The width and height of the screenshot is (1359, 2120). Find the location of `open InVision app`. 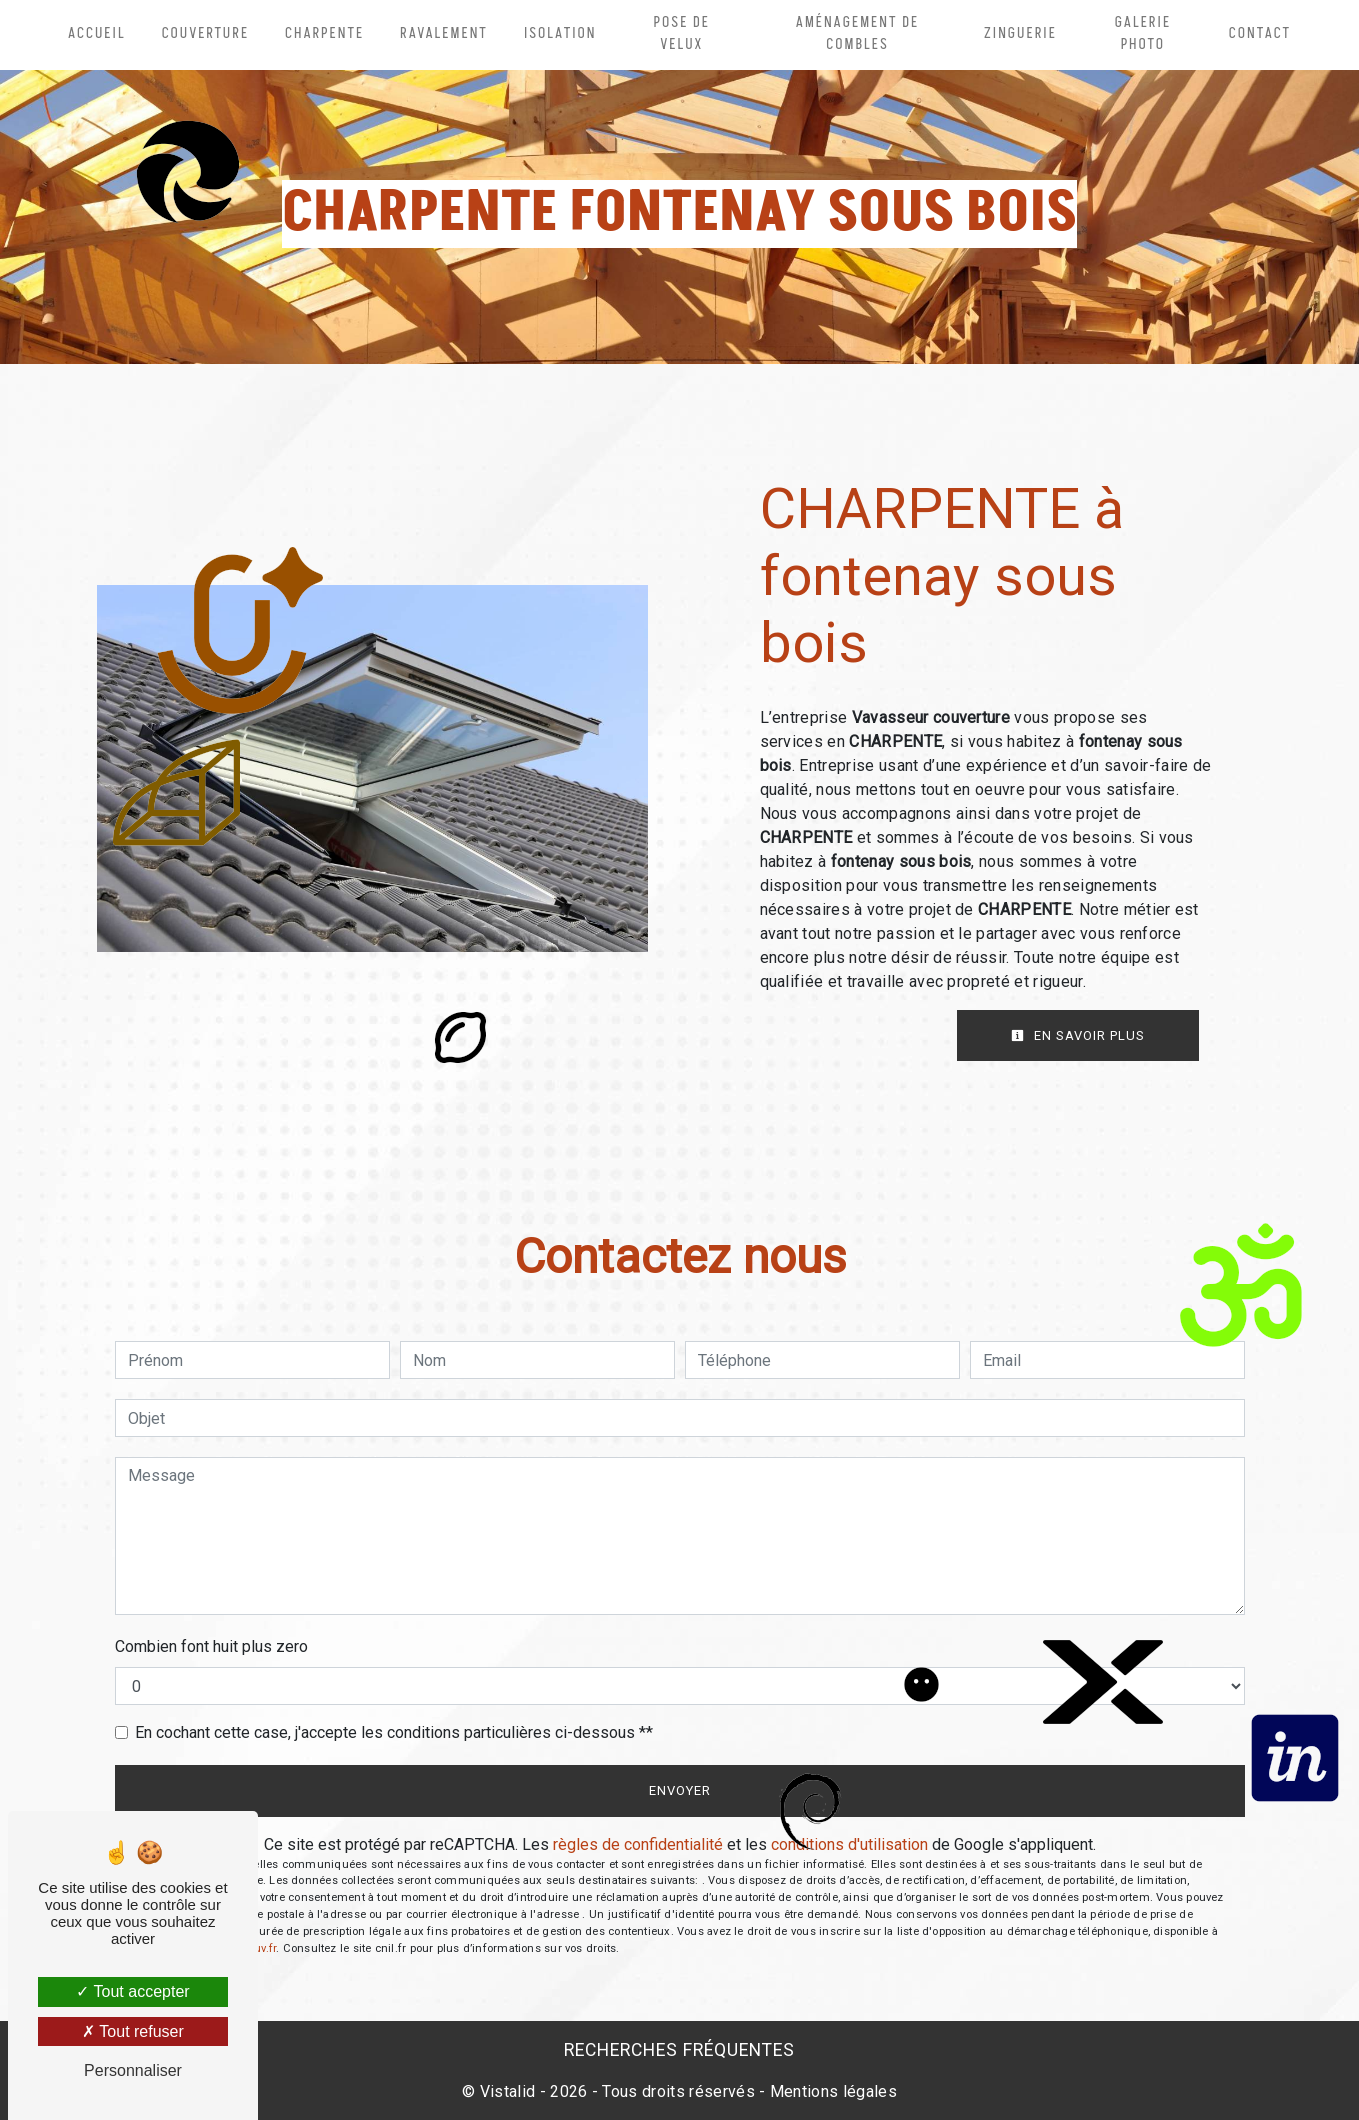

open InVision app is located at coordinates (1295, 1758).